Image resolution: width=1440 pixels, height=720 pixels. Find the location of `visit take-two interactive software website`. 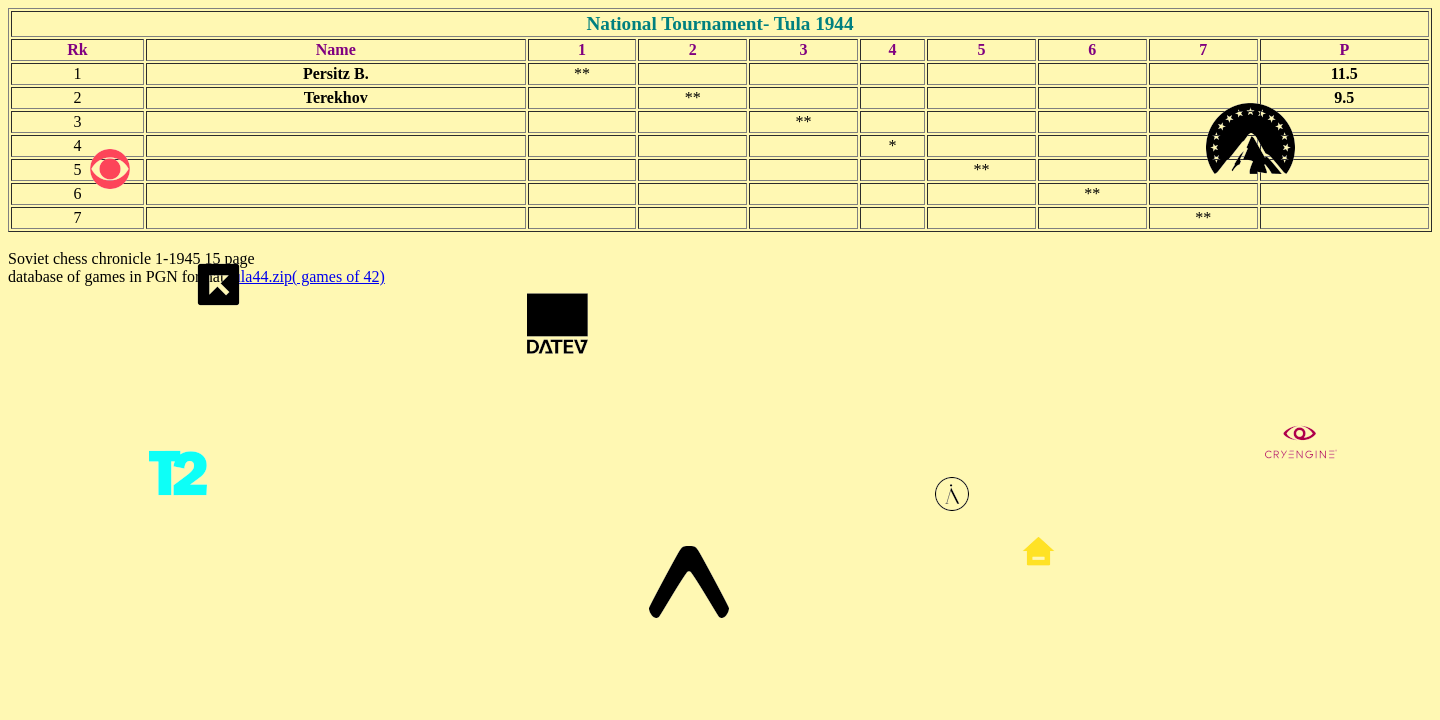

visit take-two interactive software website is located at coordinates (178, 473).